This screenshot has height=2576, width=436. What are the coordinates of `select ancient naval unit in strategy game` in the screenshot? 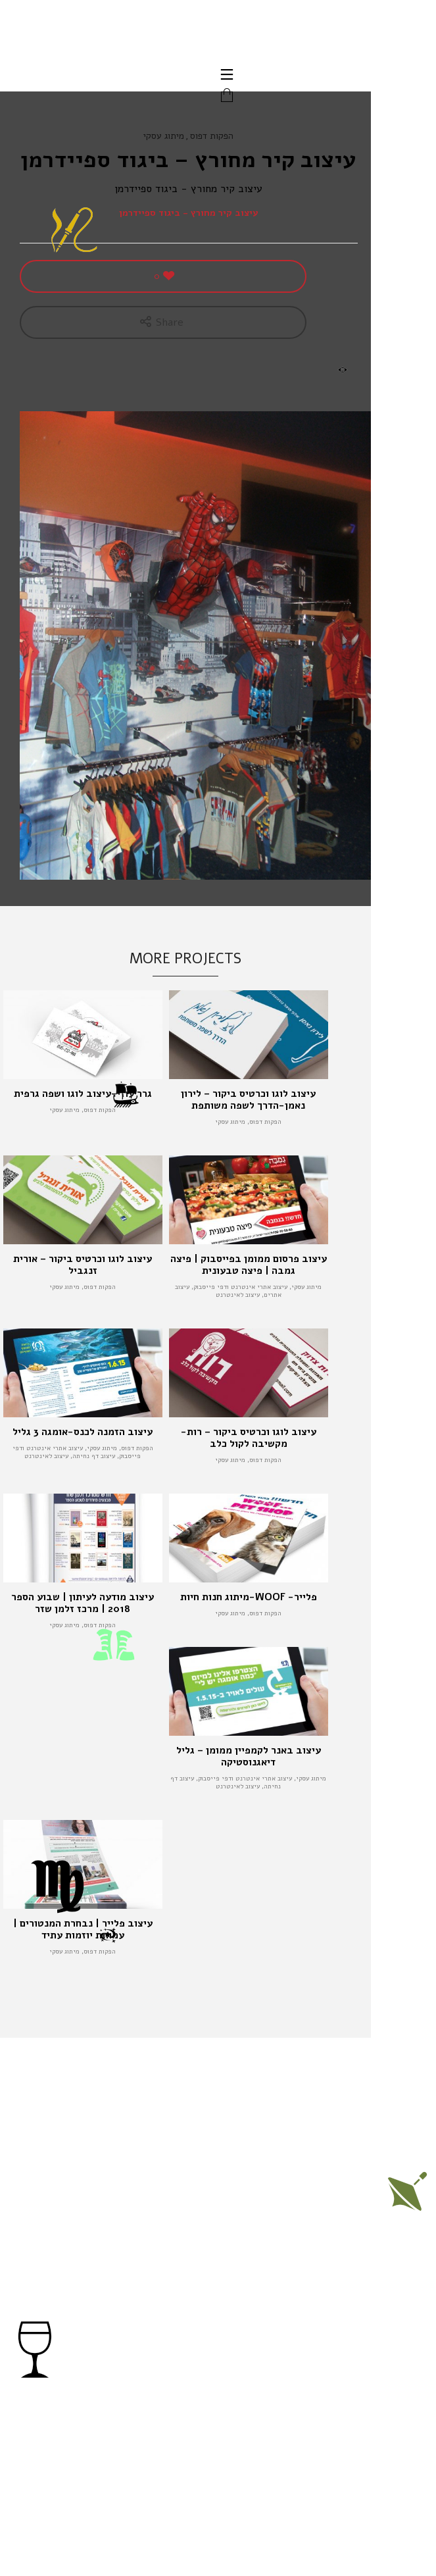 It's located at (126, 1094).